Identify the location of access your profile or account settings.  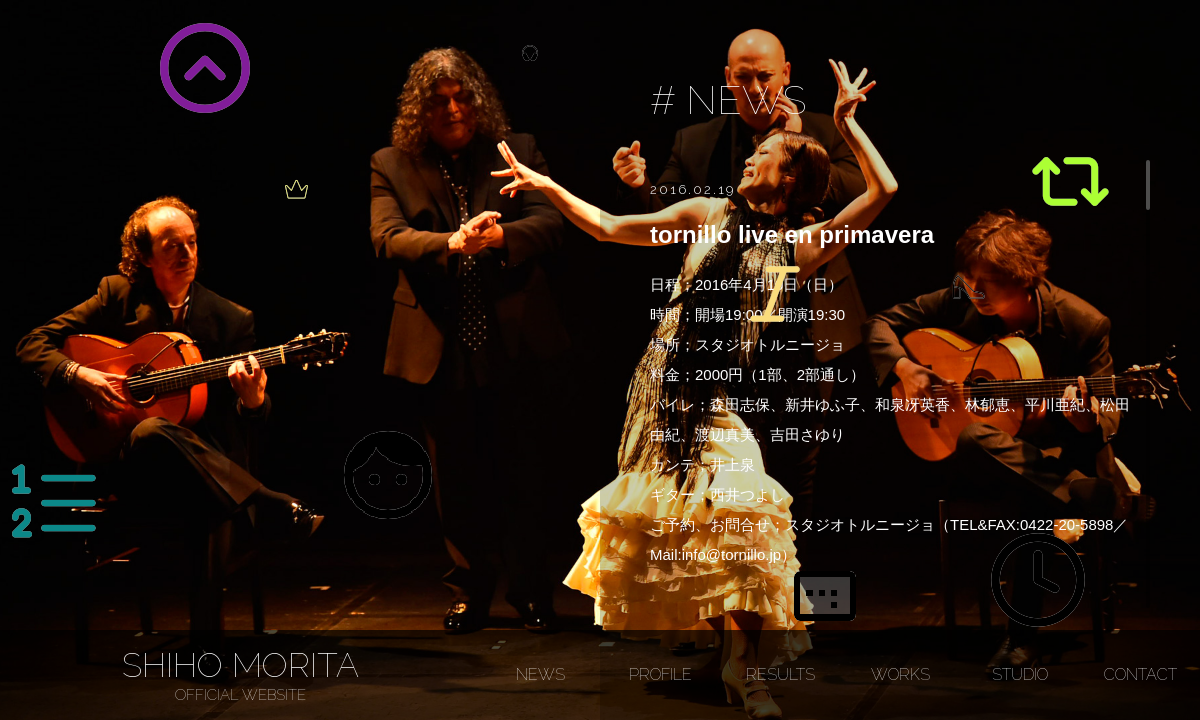
(388, 475).